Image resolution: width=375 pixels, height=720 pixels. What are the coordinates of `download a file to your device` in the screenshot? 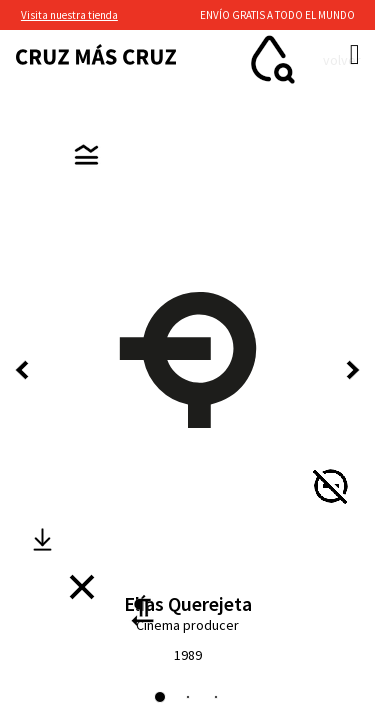 It's located at (42, 539).